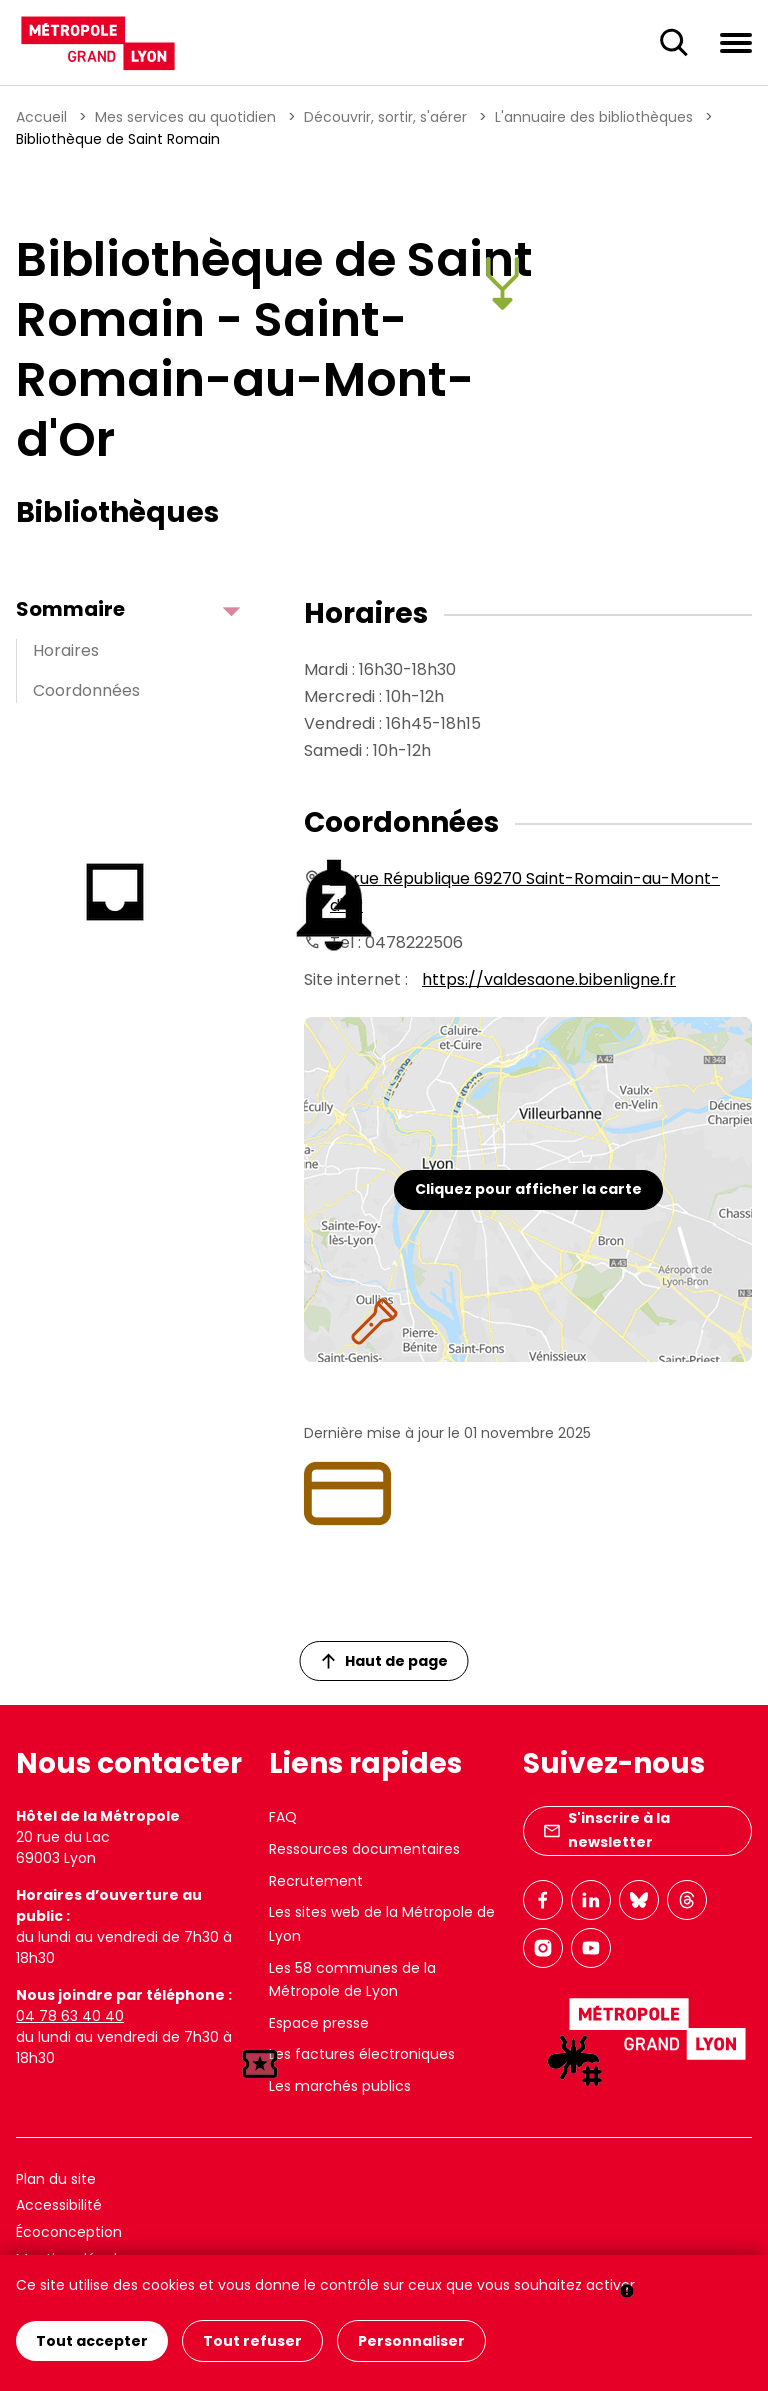 Image resolution: width=768 pixels, height=2391 pixels. Describe the element at coordinates (260, 2064) in the screenshot. I see `view local events or entertainment` at that location.